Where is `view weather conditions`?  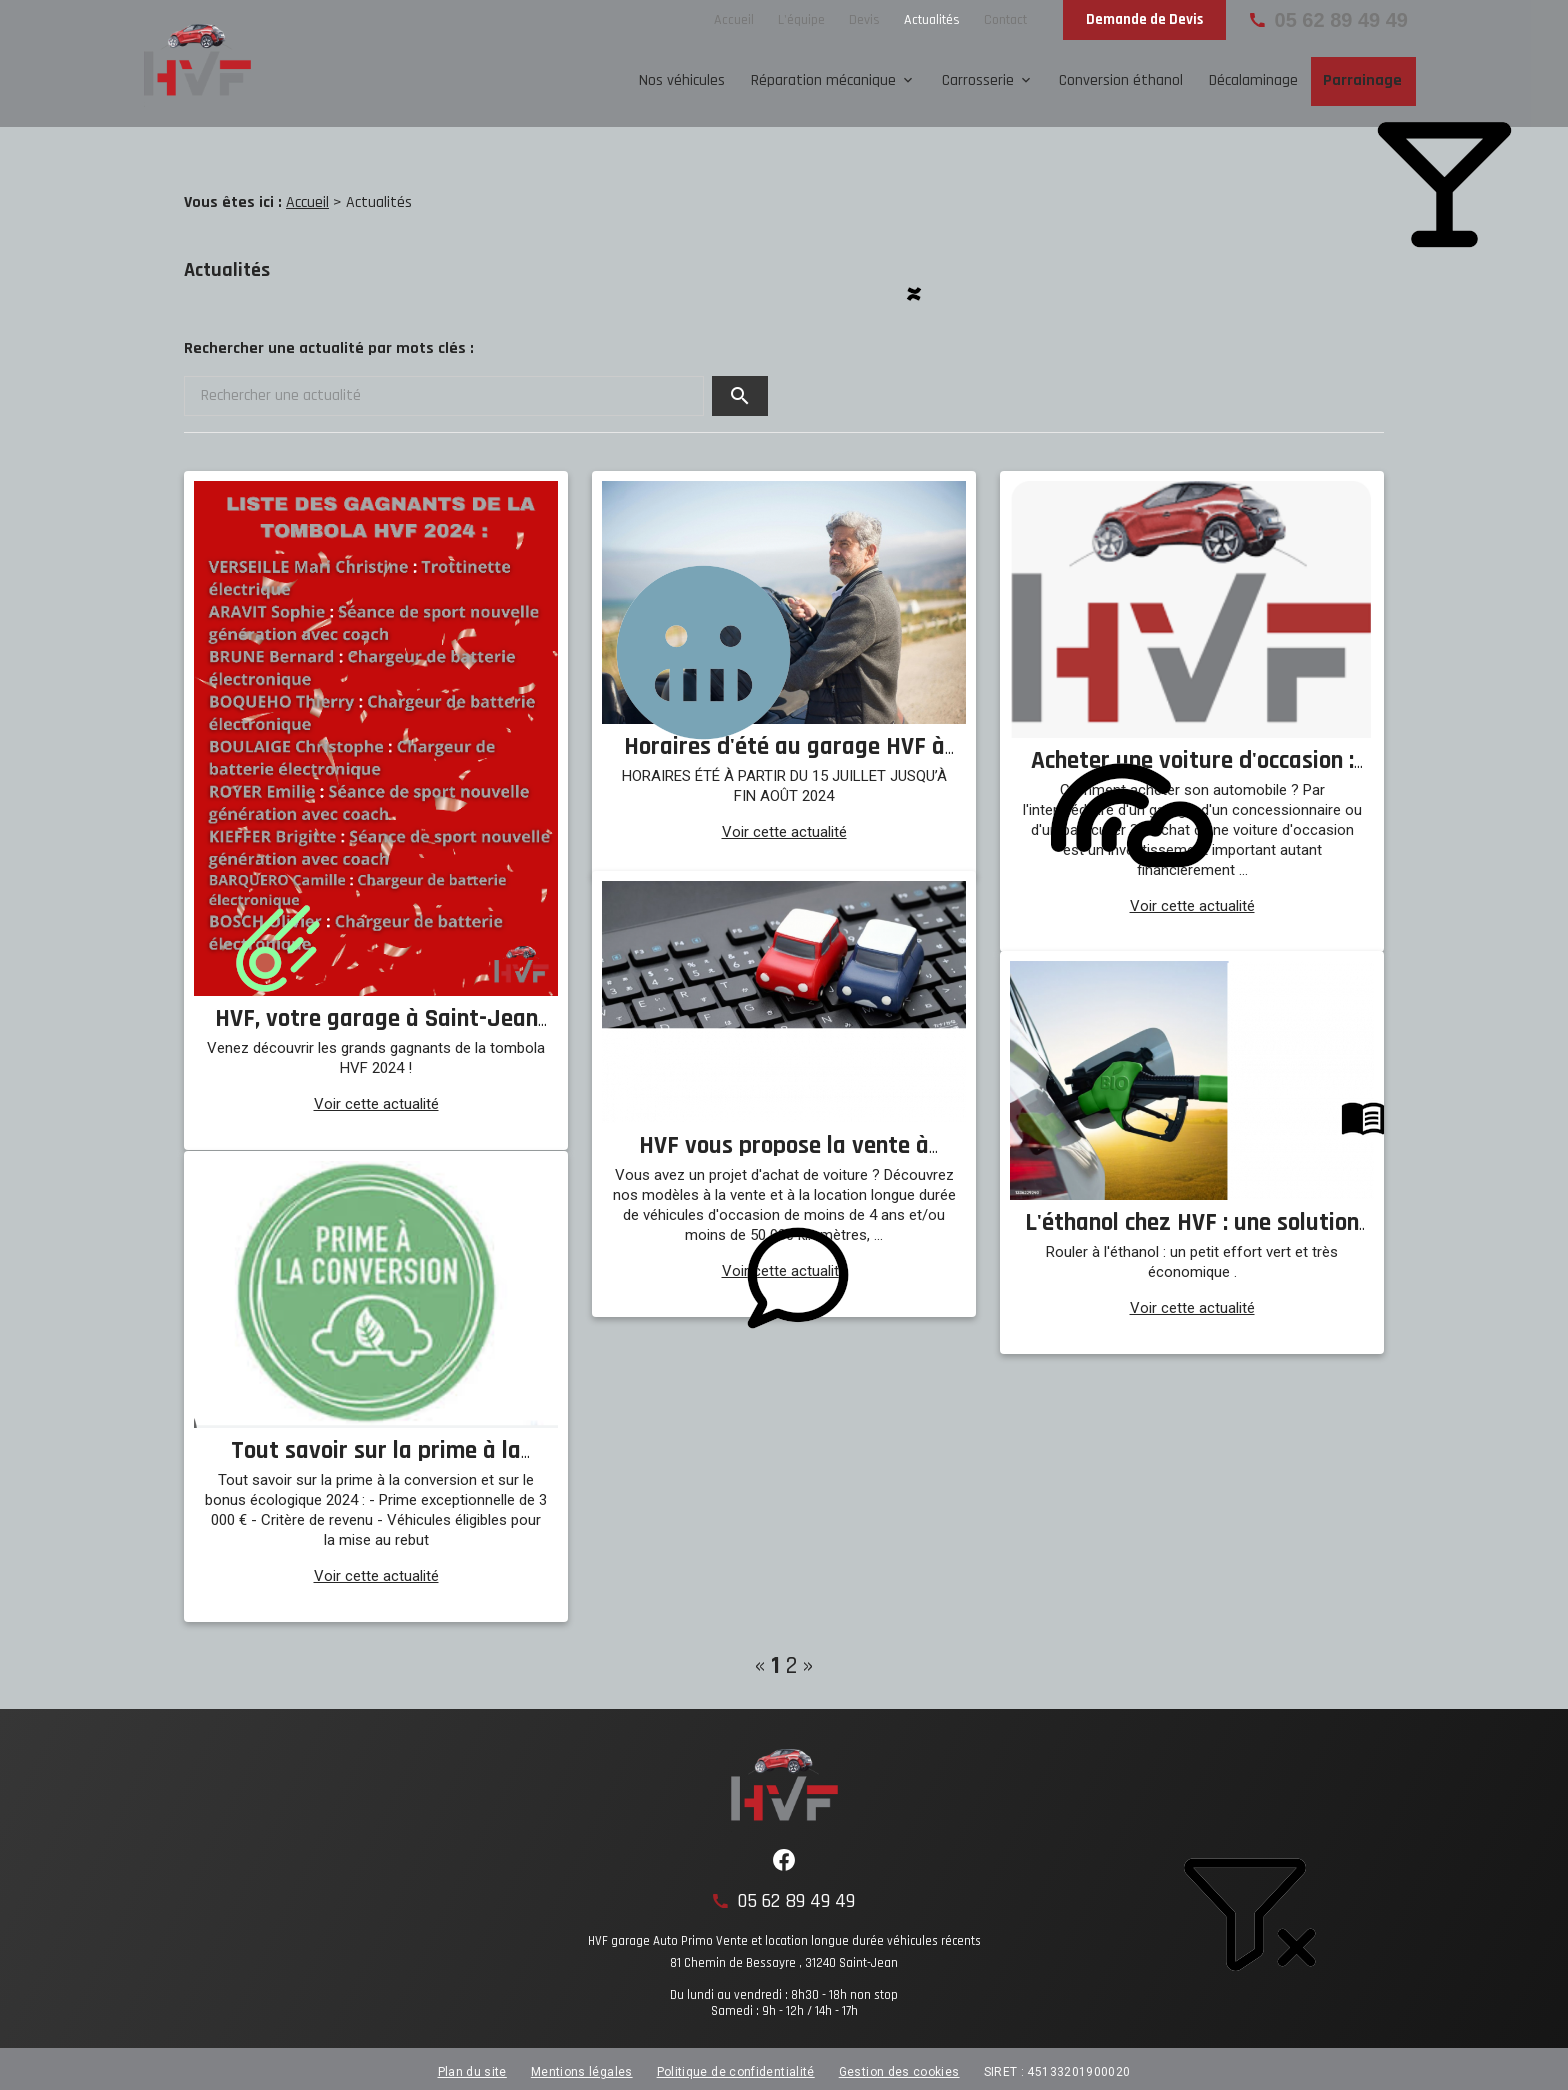 view weather conditions is located at coordinates (1132, 814).